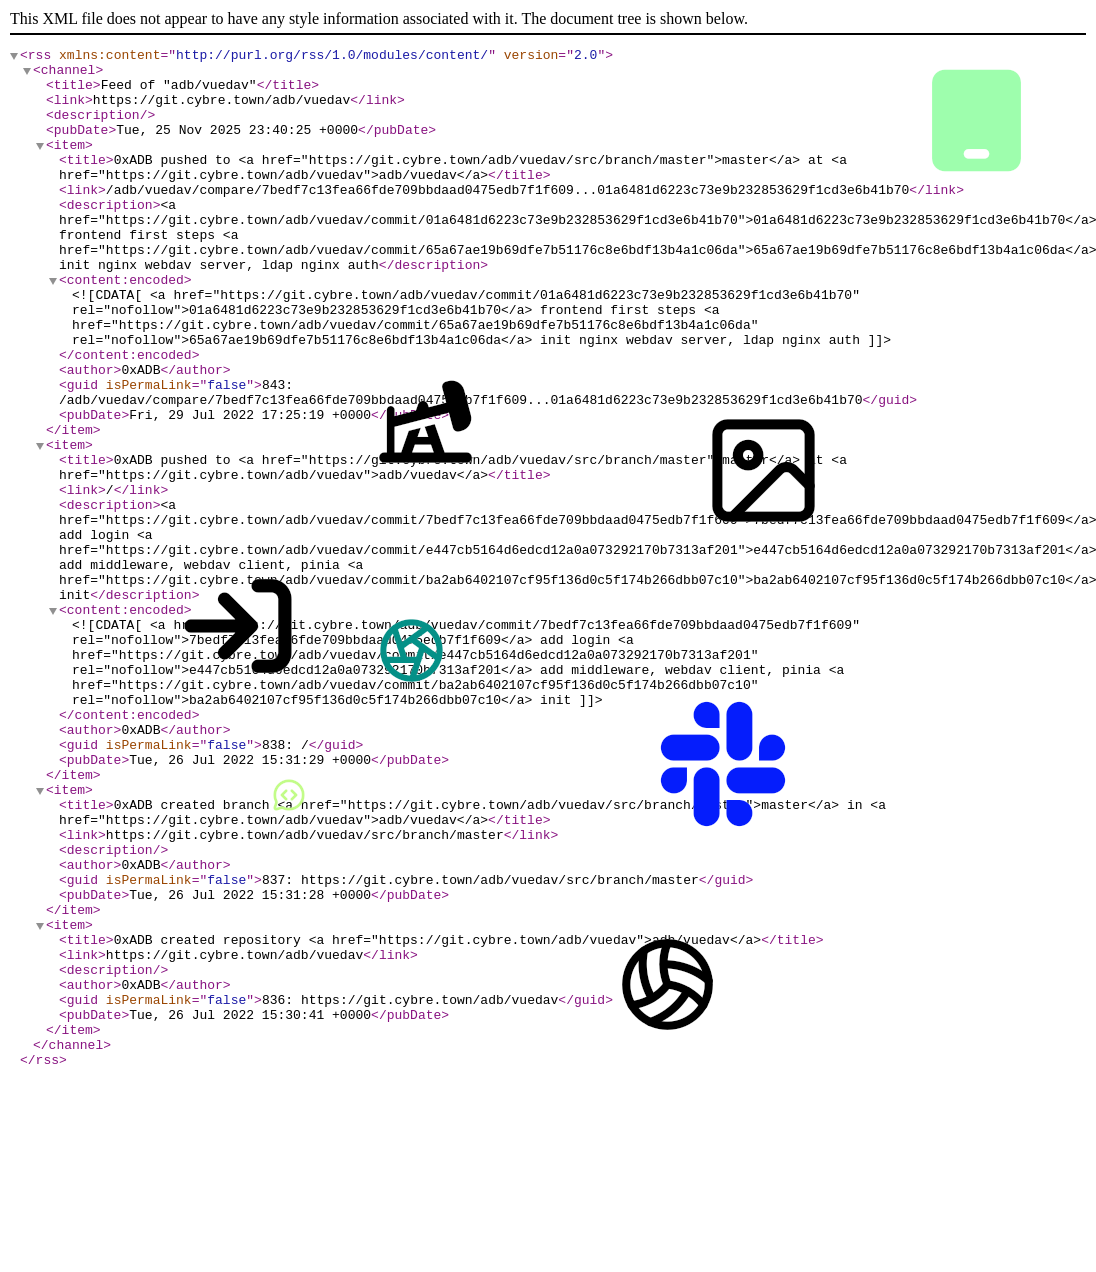  I want to click on represents oil and gas industry or energy sector, so click(425, 421).